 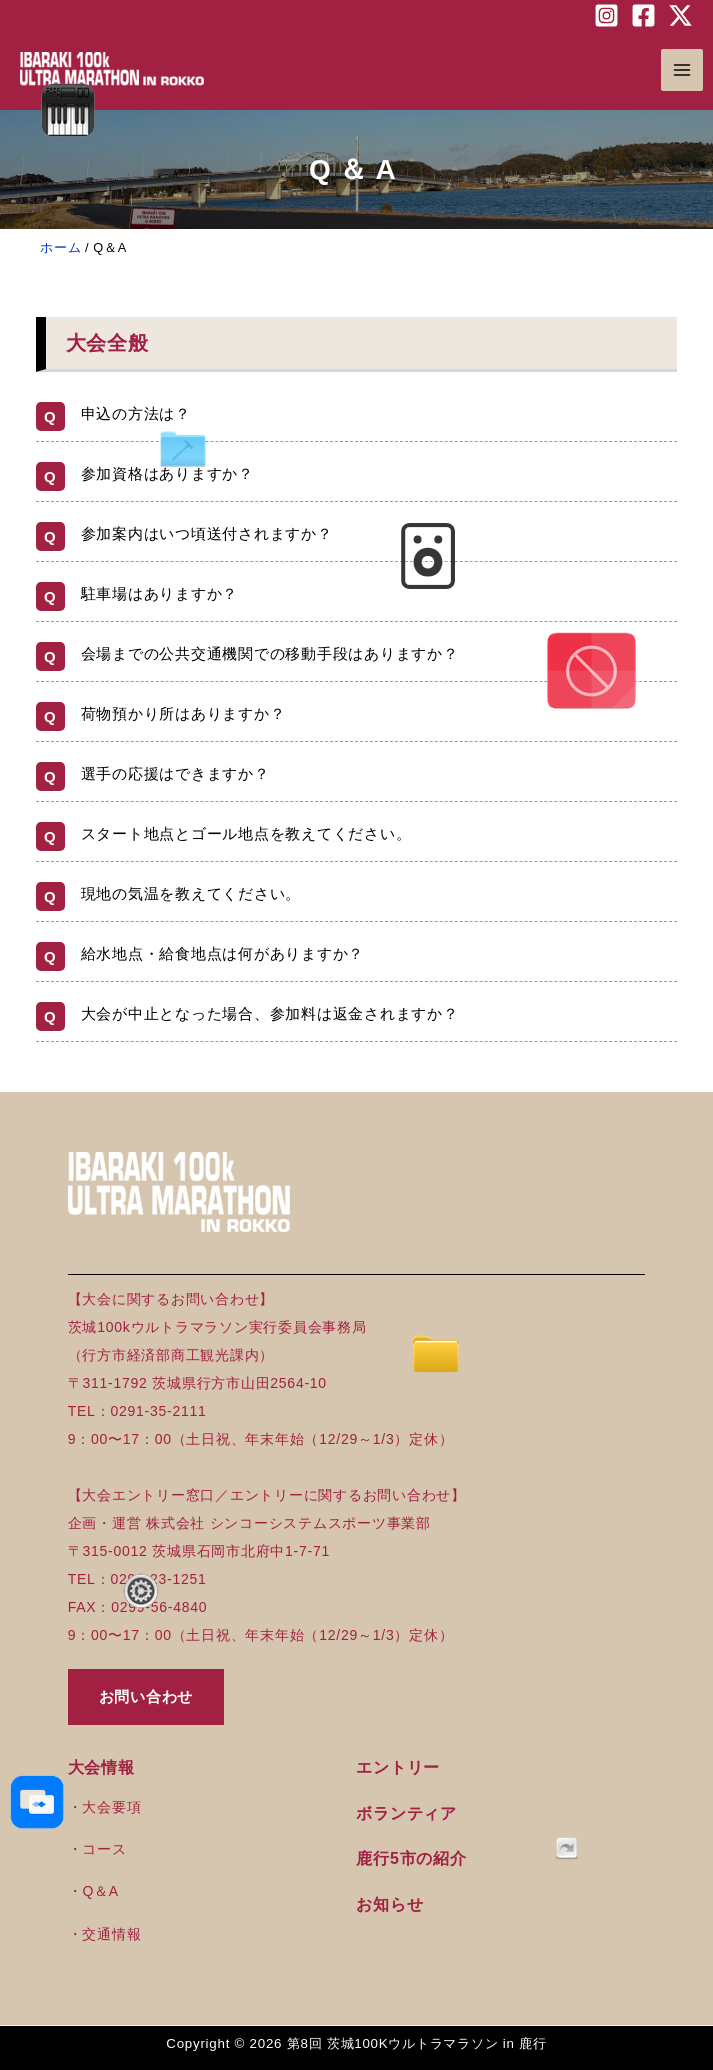 I want to click on indicates a missing or unavailable image, so click(x=591, y=667).